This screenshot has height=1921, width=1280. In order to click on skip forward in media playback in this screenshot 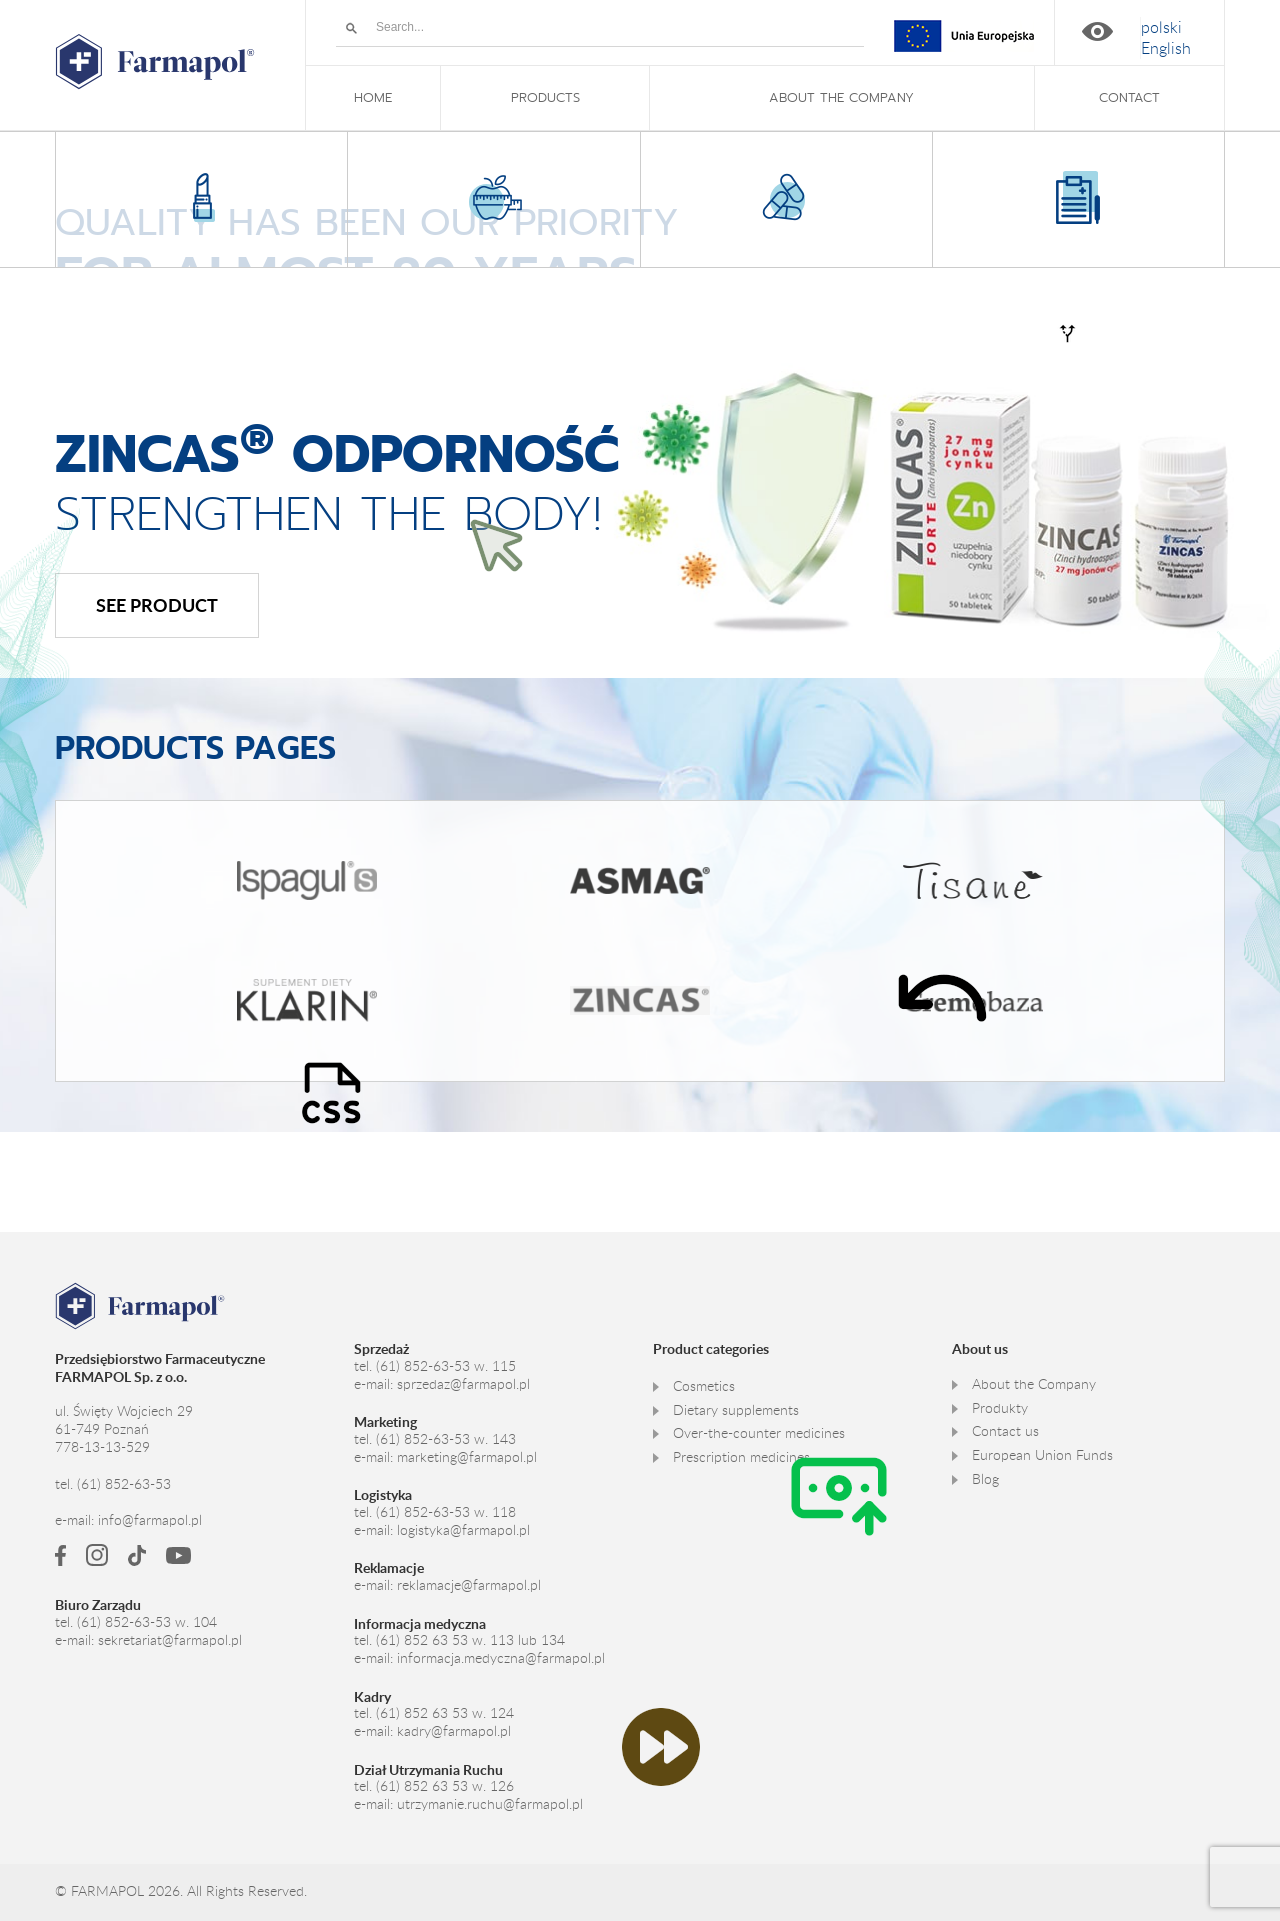, I will do `click(661, 1747)`.